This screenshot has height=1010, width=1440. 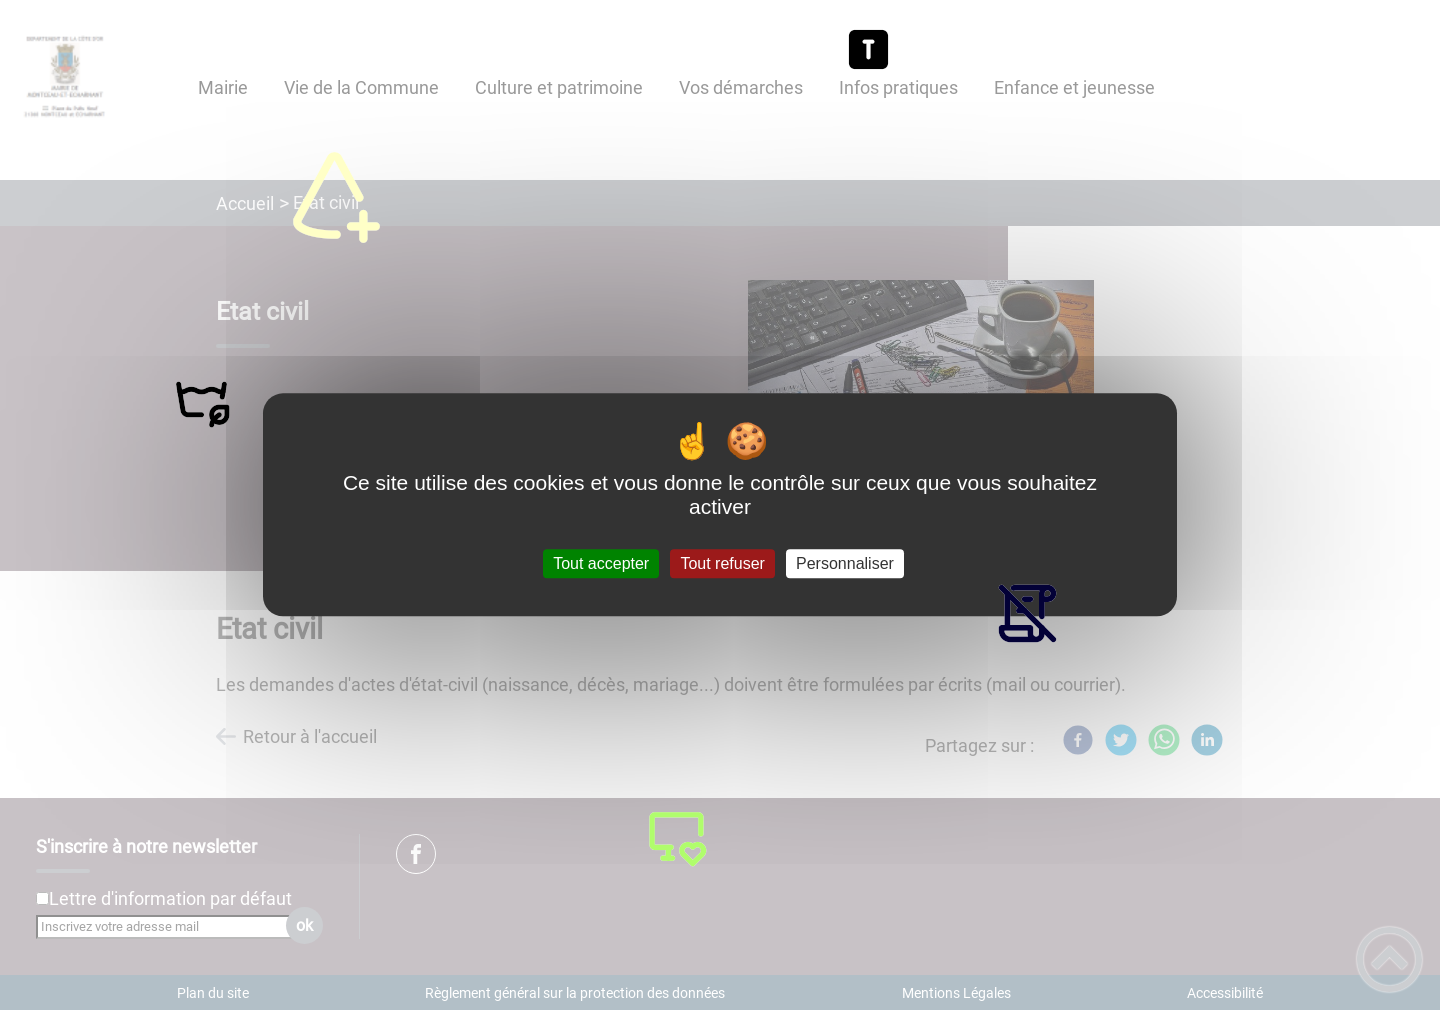 I want to click on select eco-friendly wash cycle, so click(x=201, y=399).